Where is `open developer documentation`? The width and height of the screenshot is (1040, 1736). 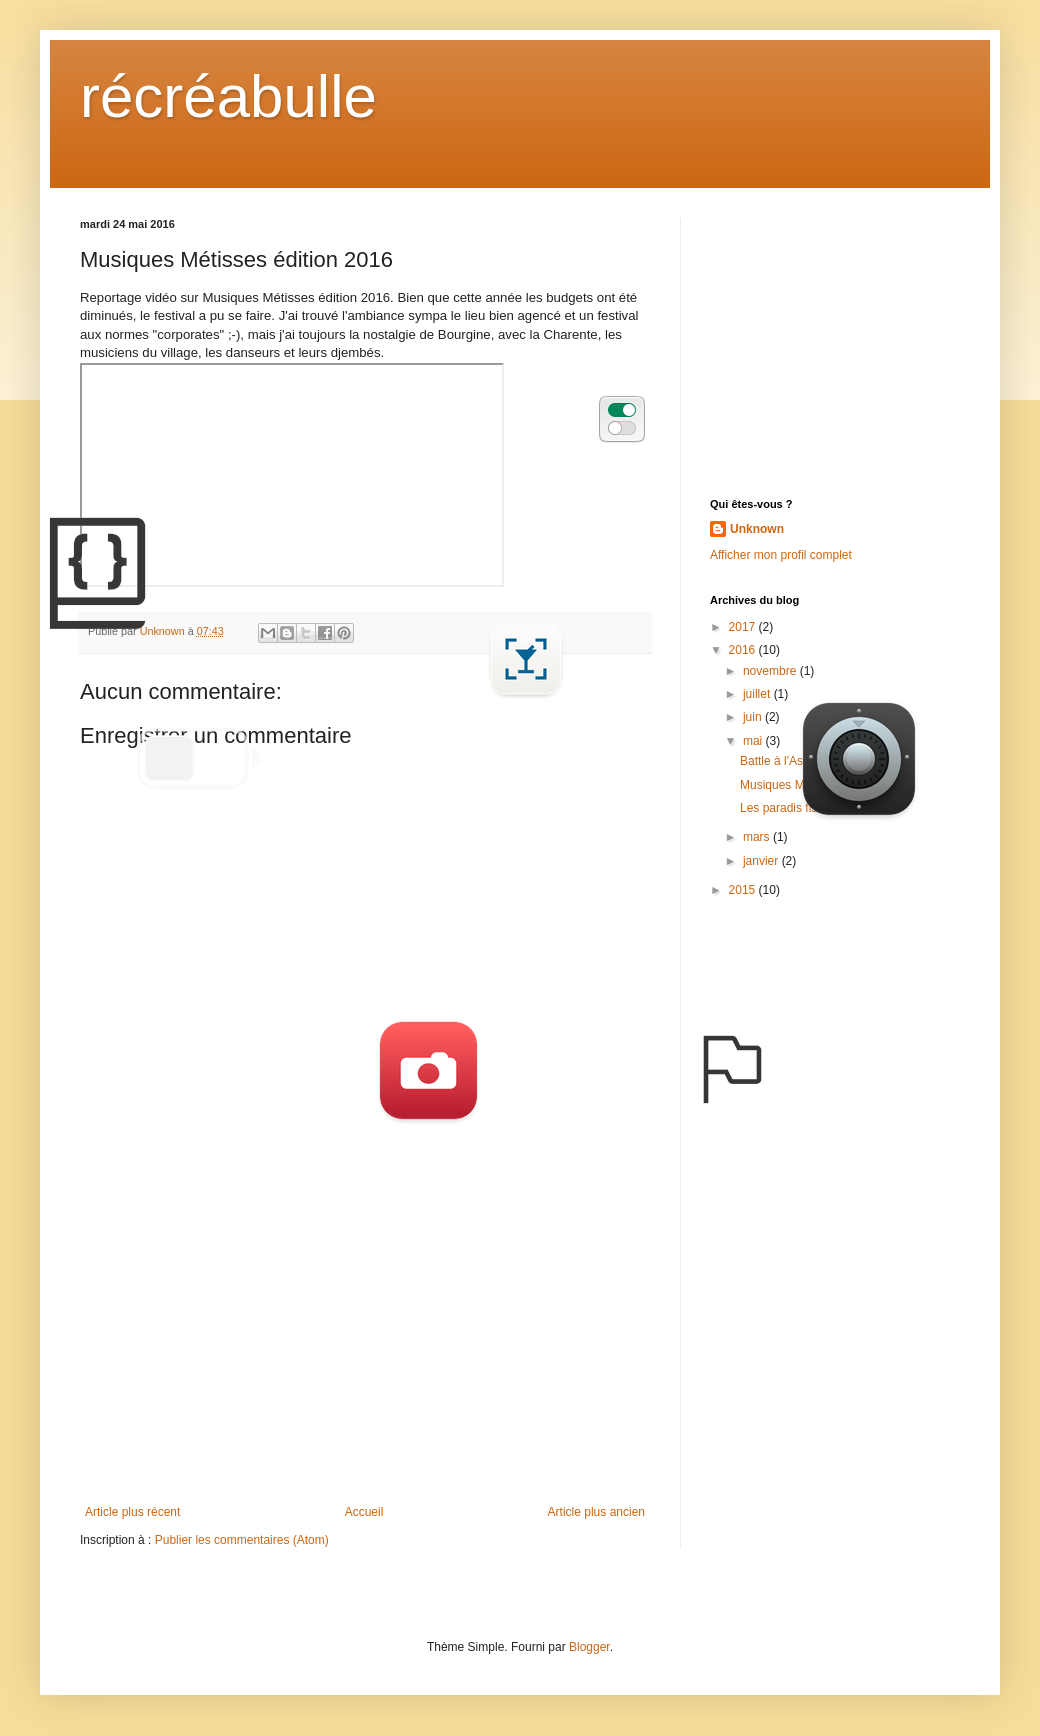 open developer documentation is located at coordinates (97, 573).